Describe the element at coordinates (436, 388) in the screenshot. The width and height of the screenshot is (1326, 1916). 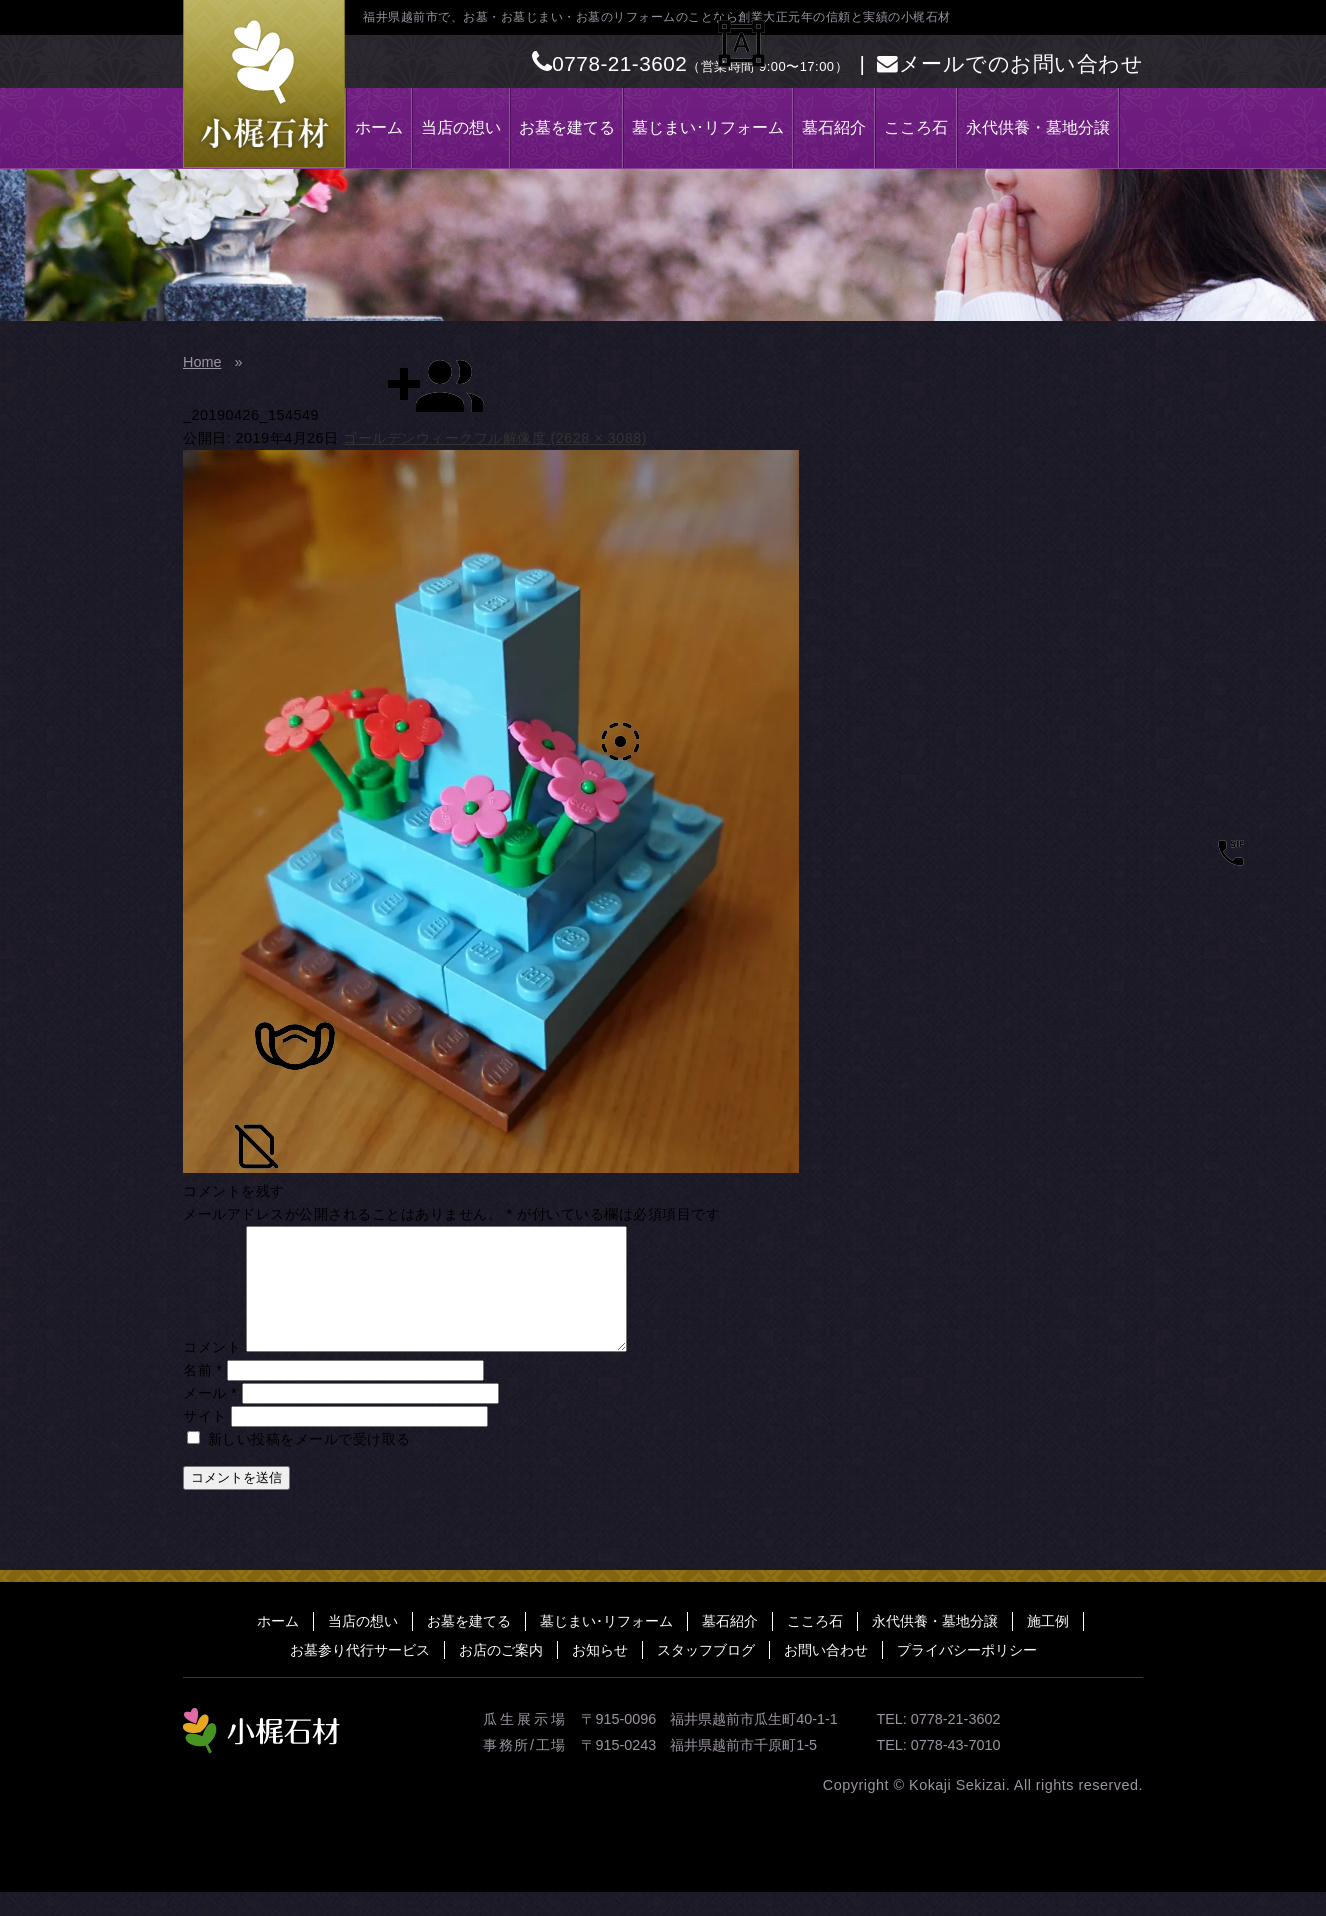
I see `add a new member to a group` at that location.